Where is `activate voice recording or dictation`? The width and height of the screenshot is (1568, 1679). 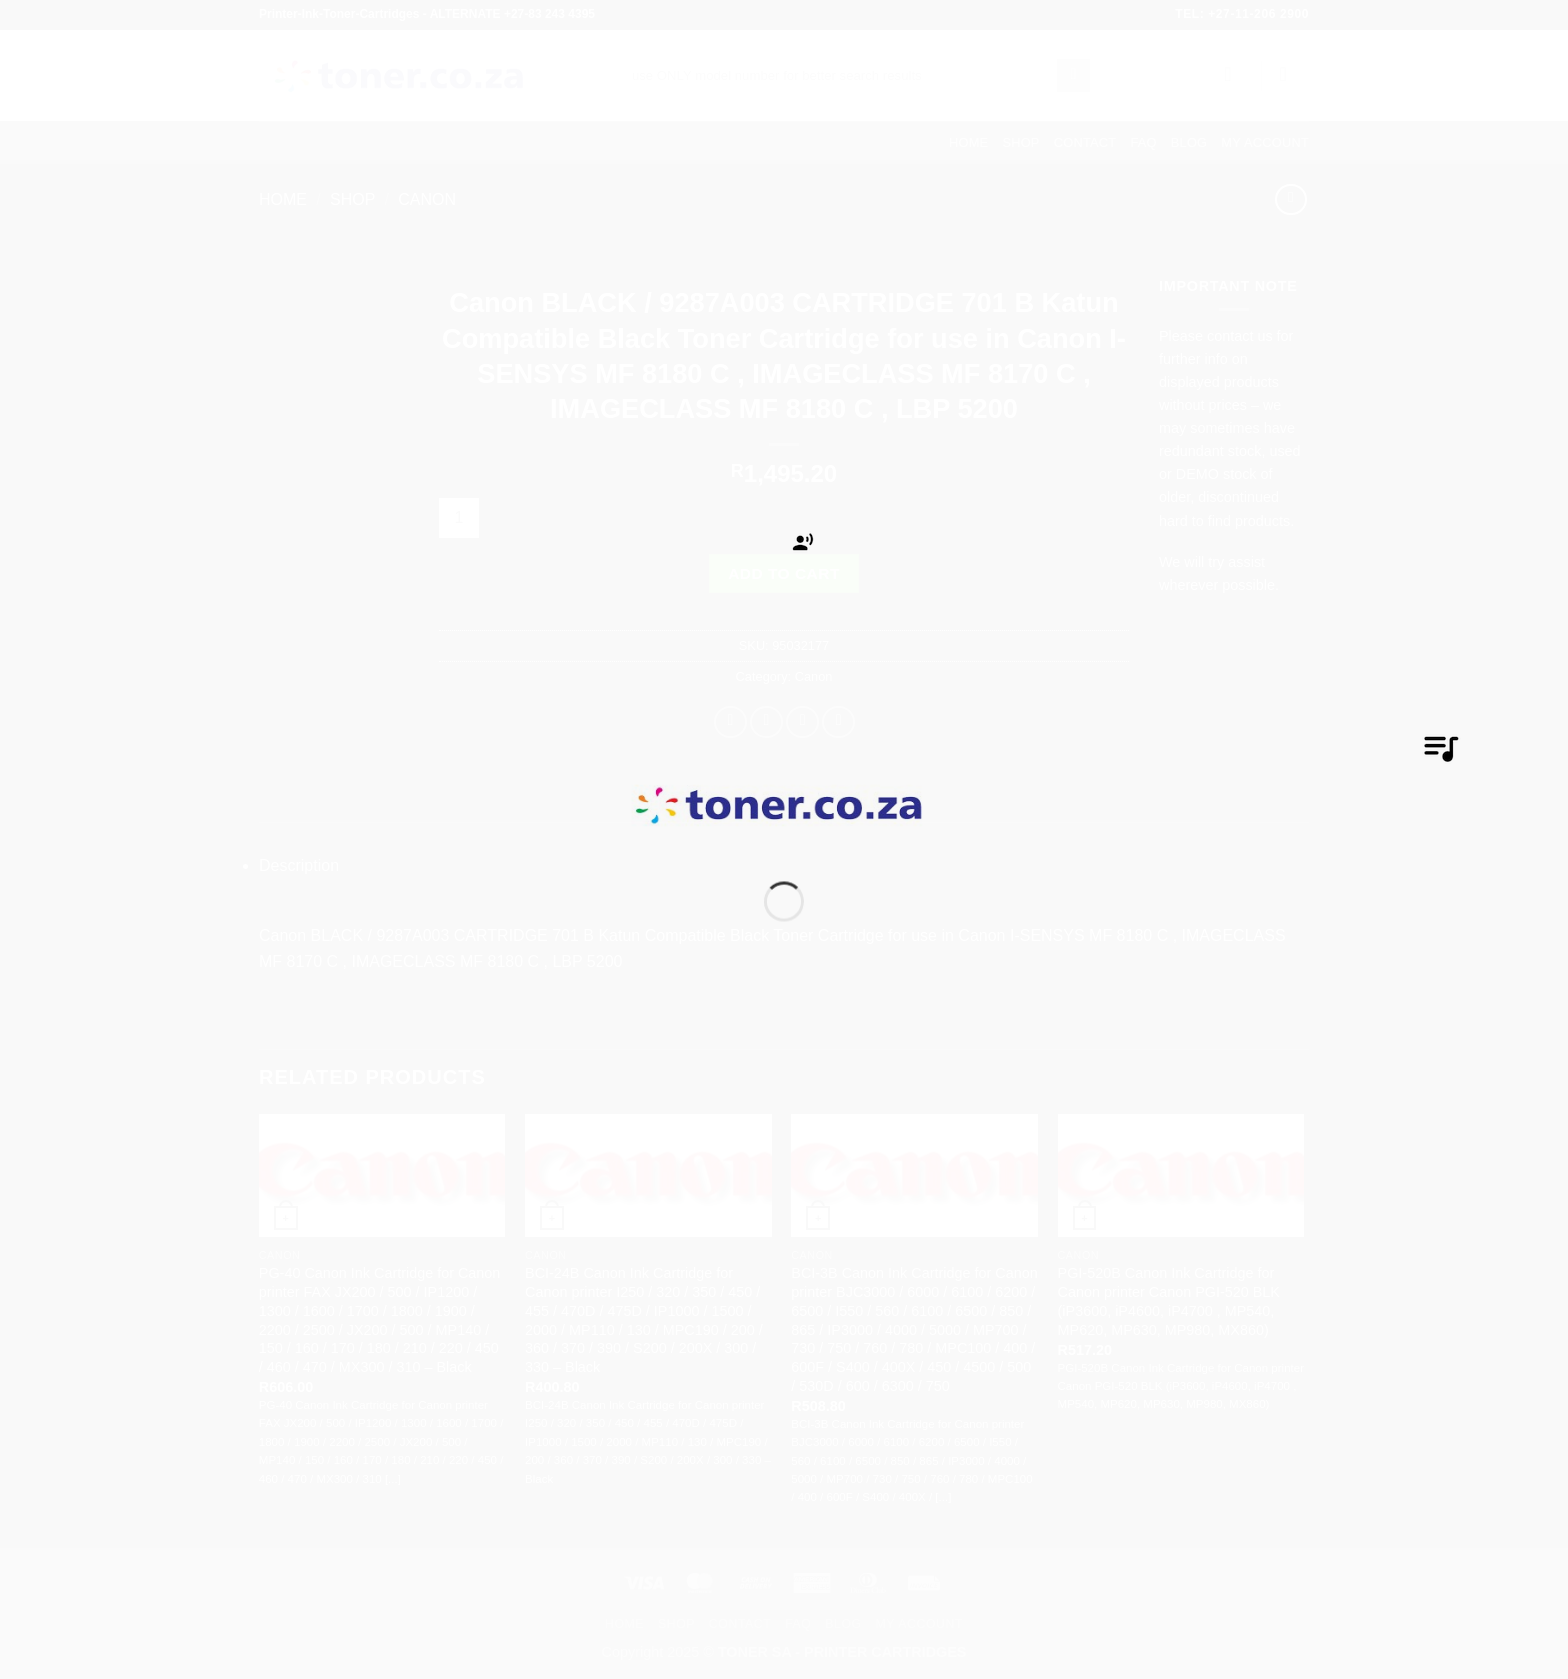 activate voice recording or dictation is located at coordinates (803, 542).